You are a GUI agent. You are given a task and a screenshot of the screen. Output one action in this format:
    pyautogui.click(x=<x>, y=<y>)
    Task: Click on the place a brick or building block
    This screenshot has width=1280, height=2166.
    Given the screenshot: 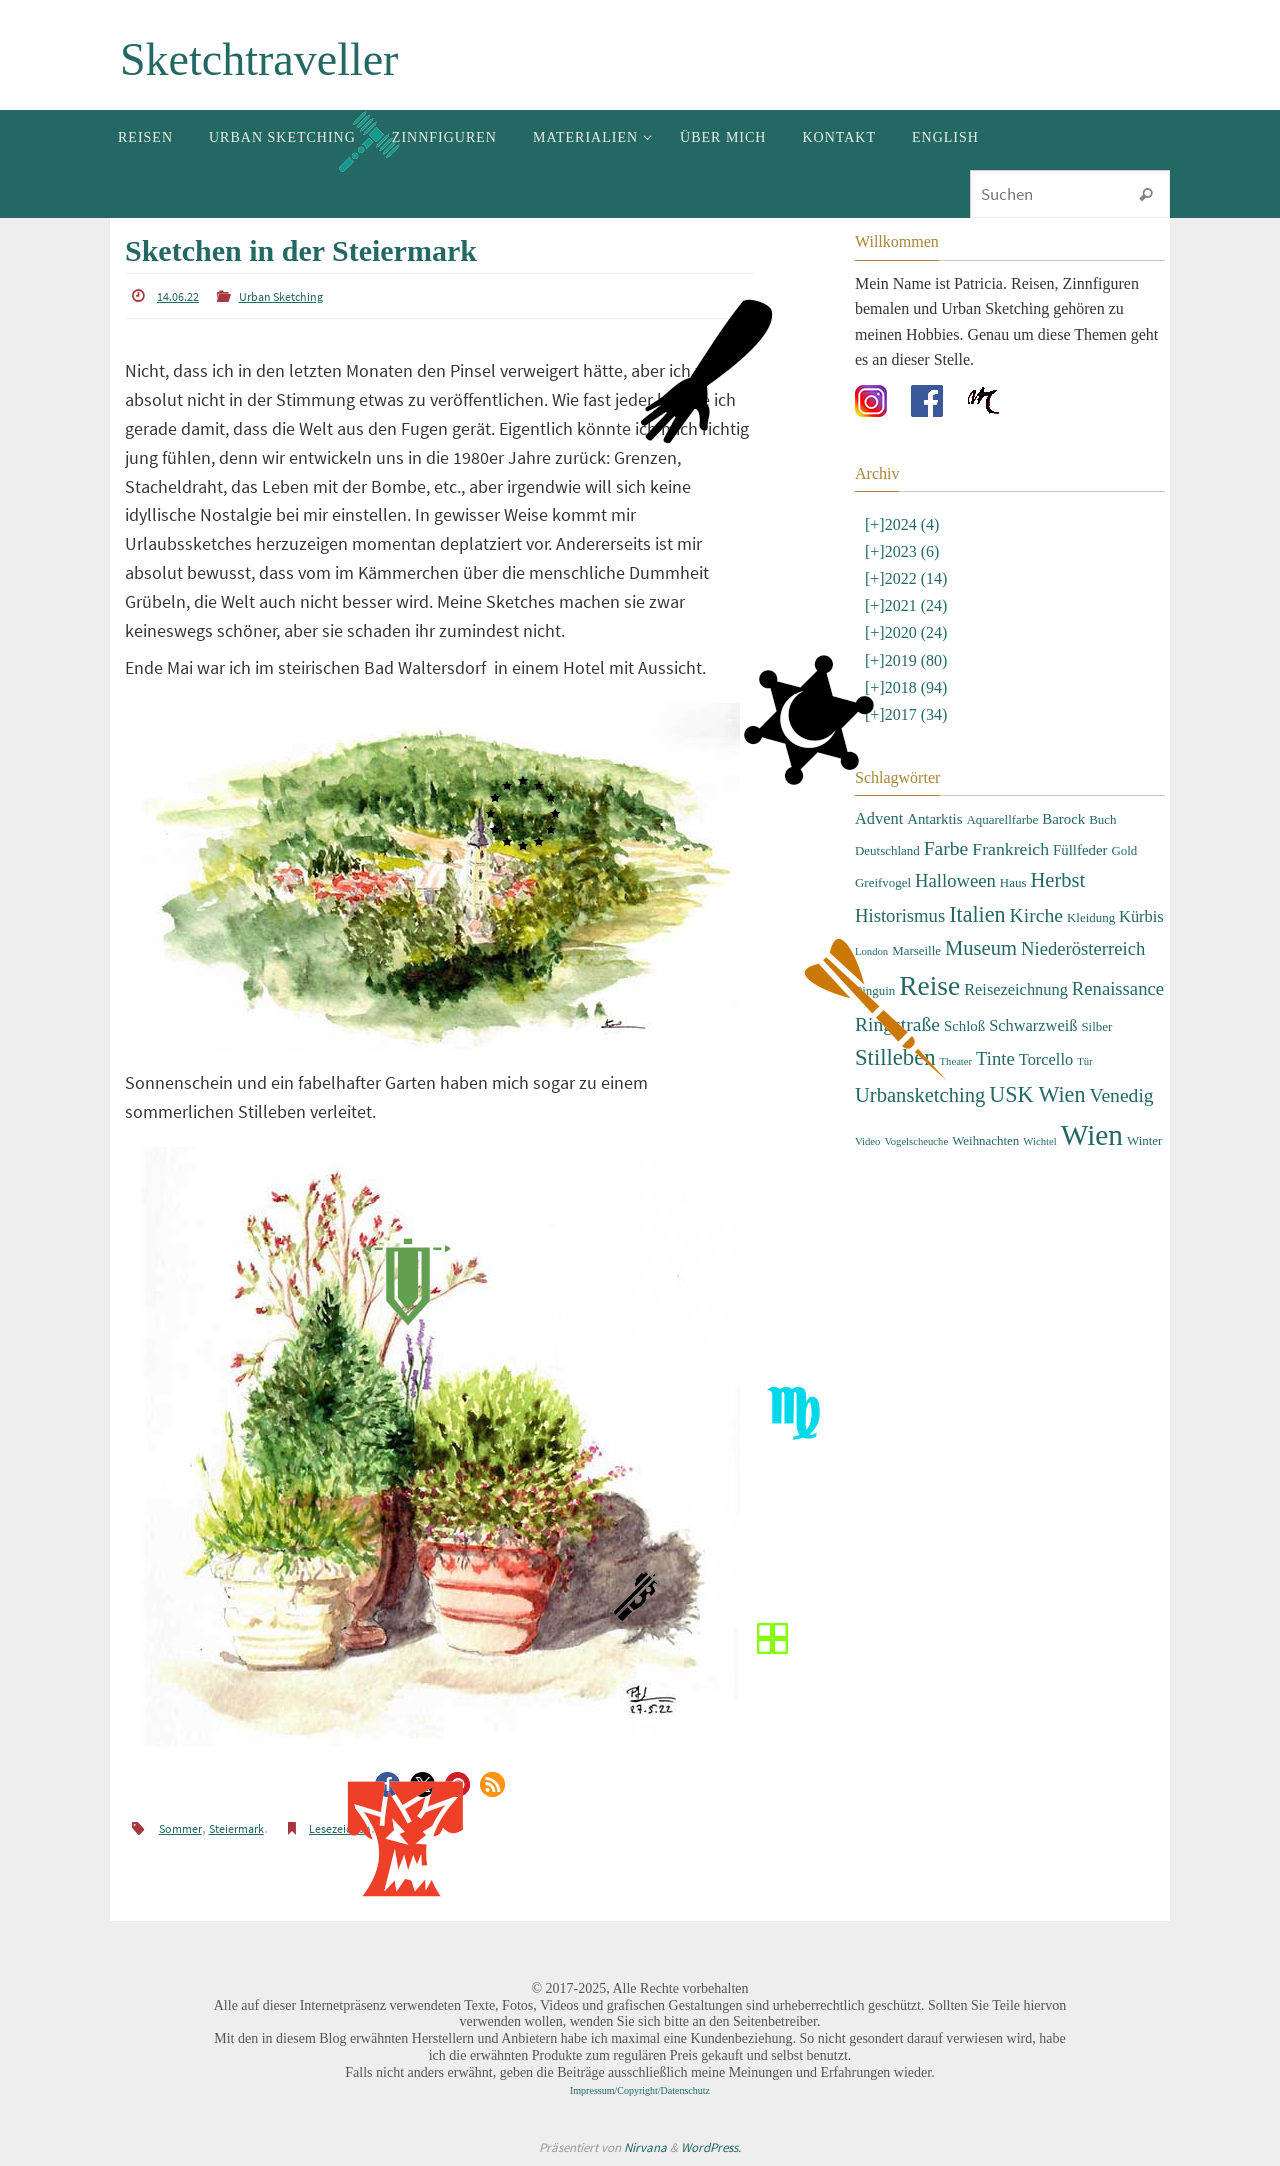 What is the action you would take?
    pyautogui.click(x=772, y=1638)
    